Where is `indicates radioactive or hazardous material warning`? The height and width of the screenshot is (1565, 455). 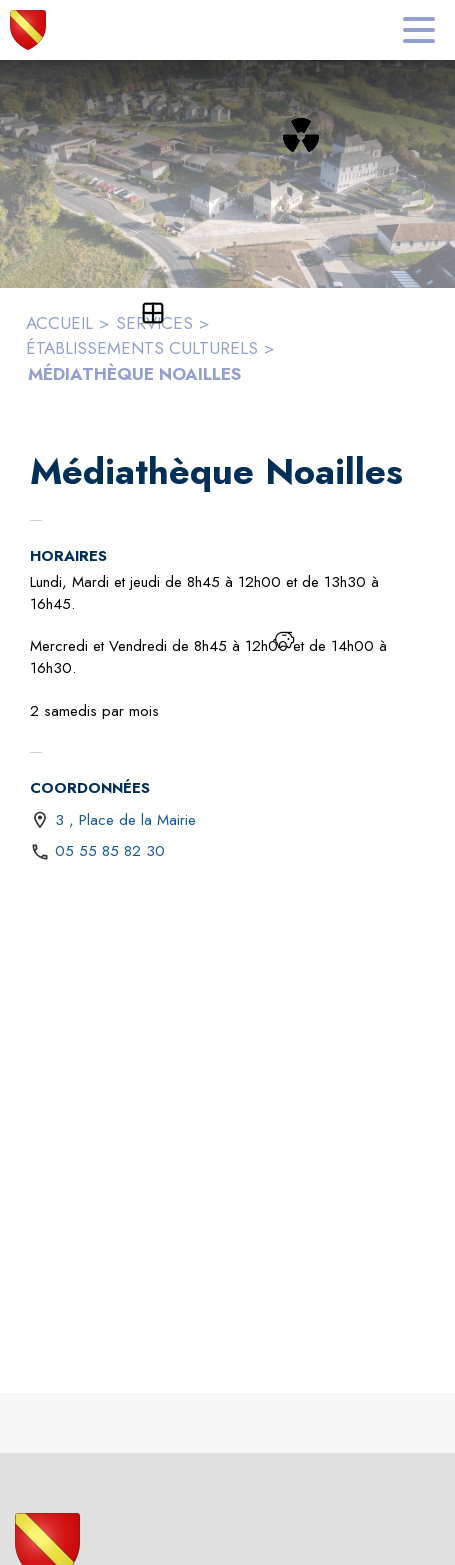
indicates radioactive or hazardous material warning is located at coordinates (301, 136).